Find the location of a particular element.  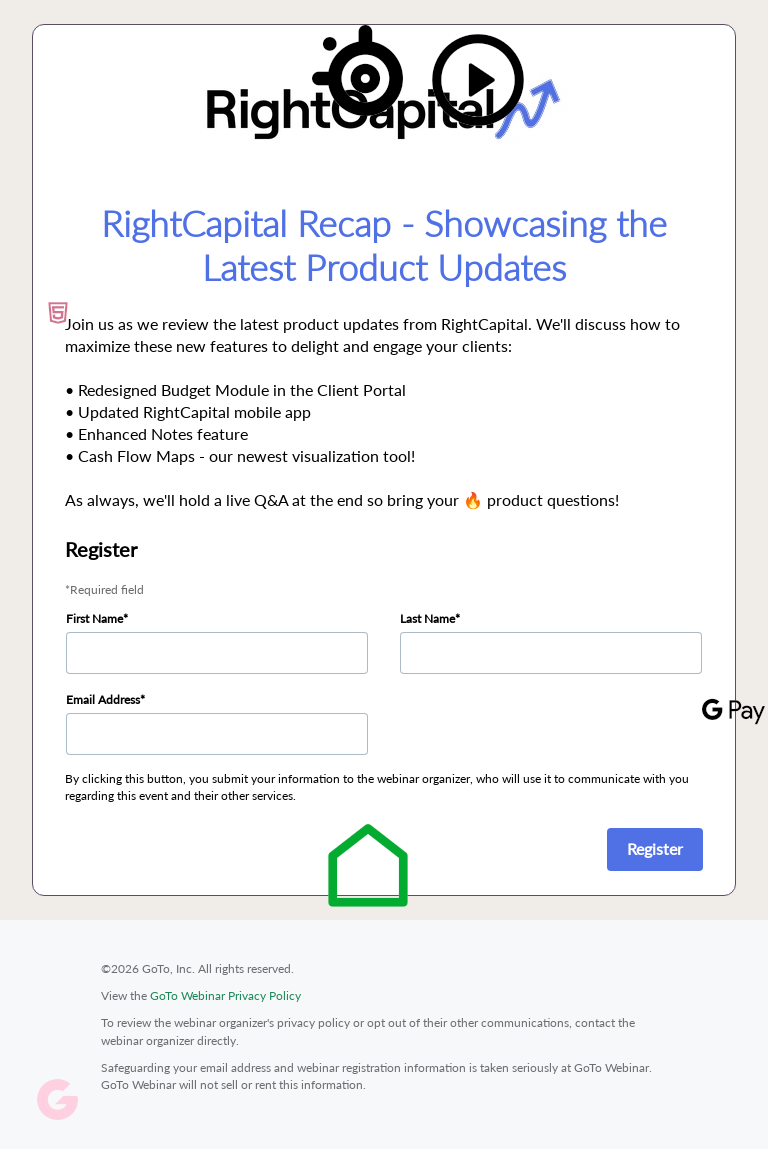

indicates HTML5 technology or web development is located at coordinates (58, 313).